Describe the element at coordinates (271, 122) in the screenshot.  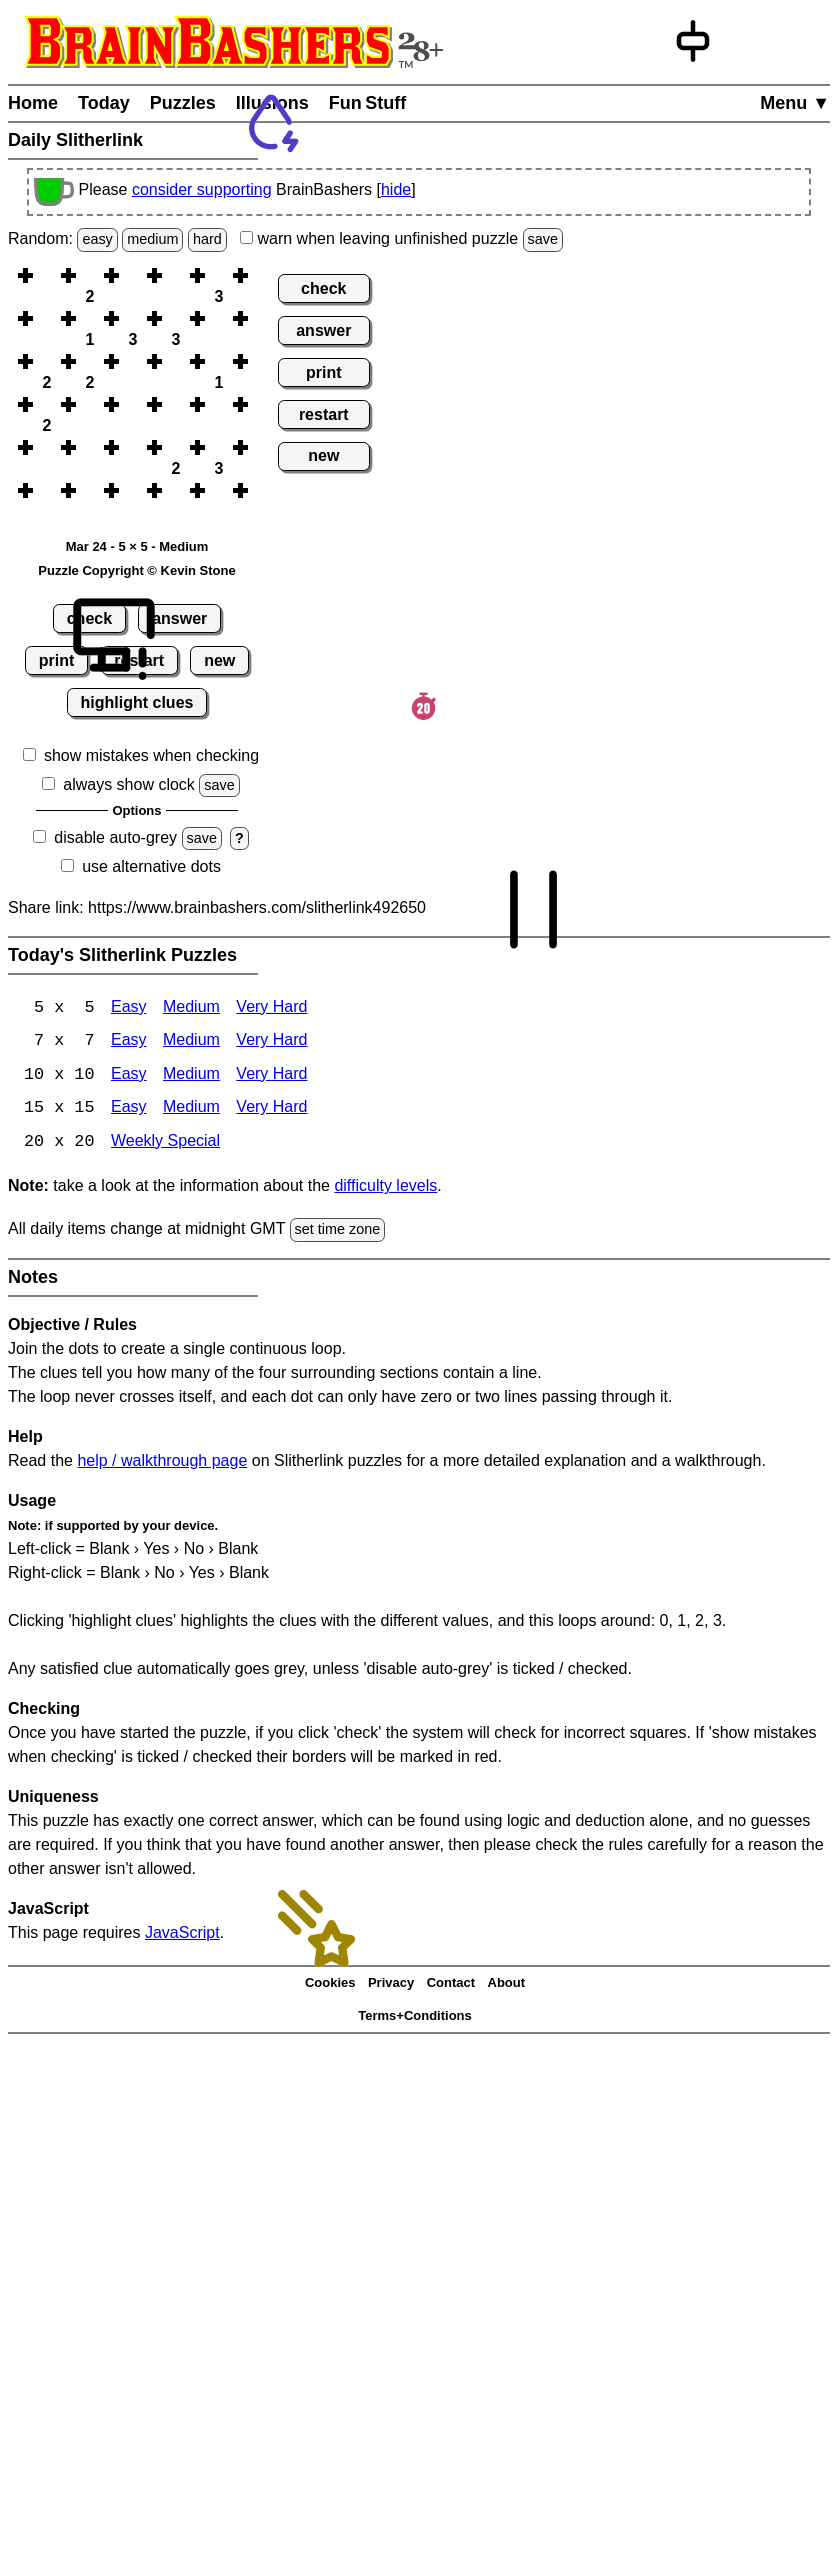
I see `hydroelectric power or water energy indicator` at that location.